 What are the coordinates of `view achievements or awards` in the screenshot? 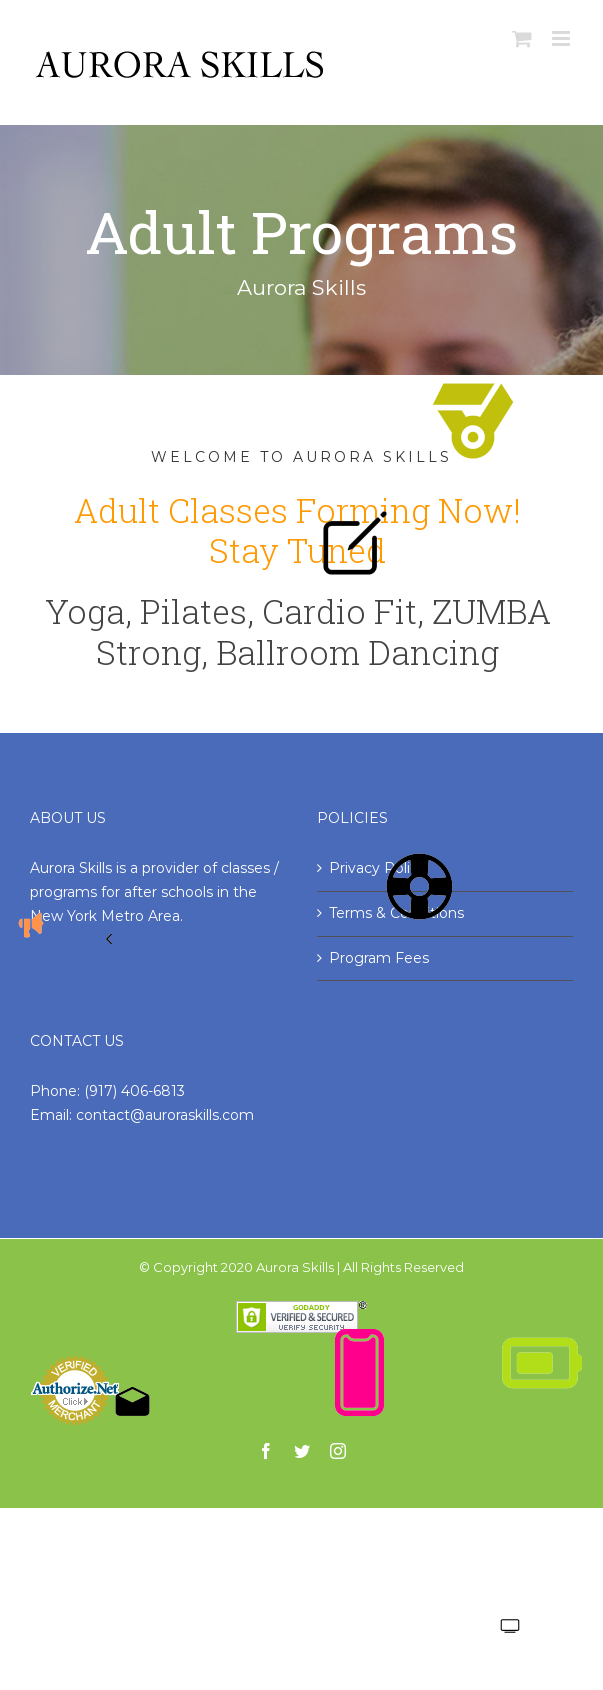 It's located at (473, 421).